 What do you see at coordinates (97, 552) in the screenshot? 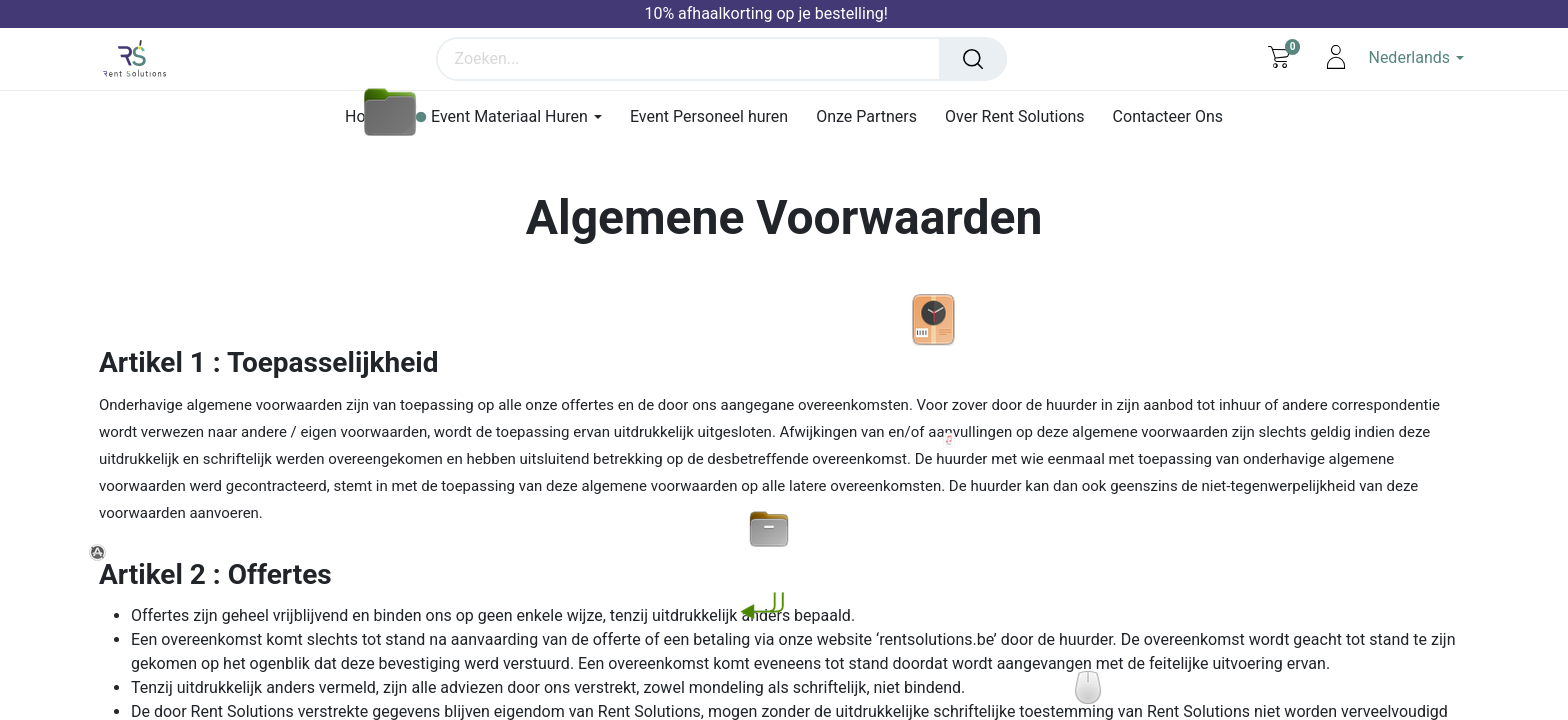
I see `open the software update notifier app` at bounding box center [97, 552].